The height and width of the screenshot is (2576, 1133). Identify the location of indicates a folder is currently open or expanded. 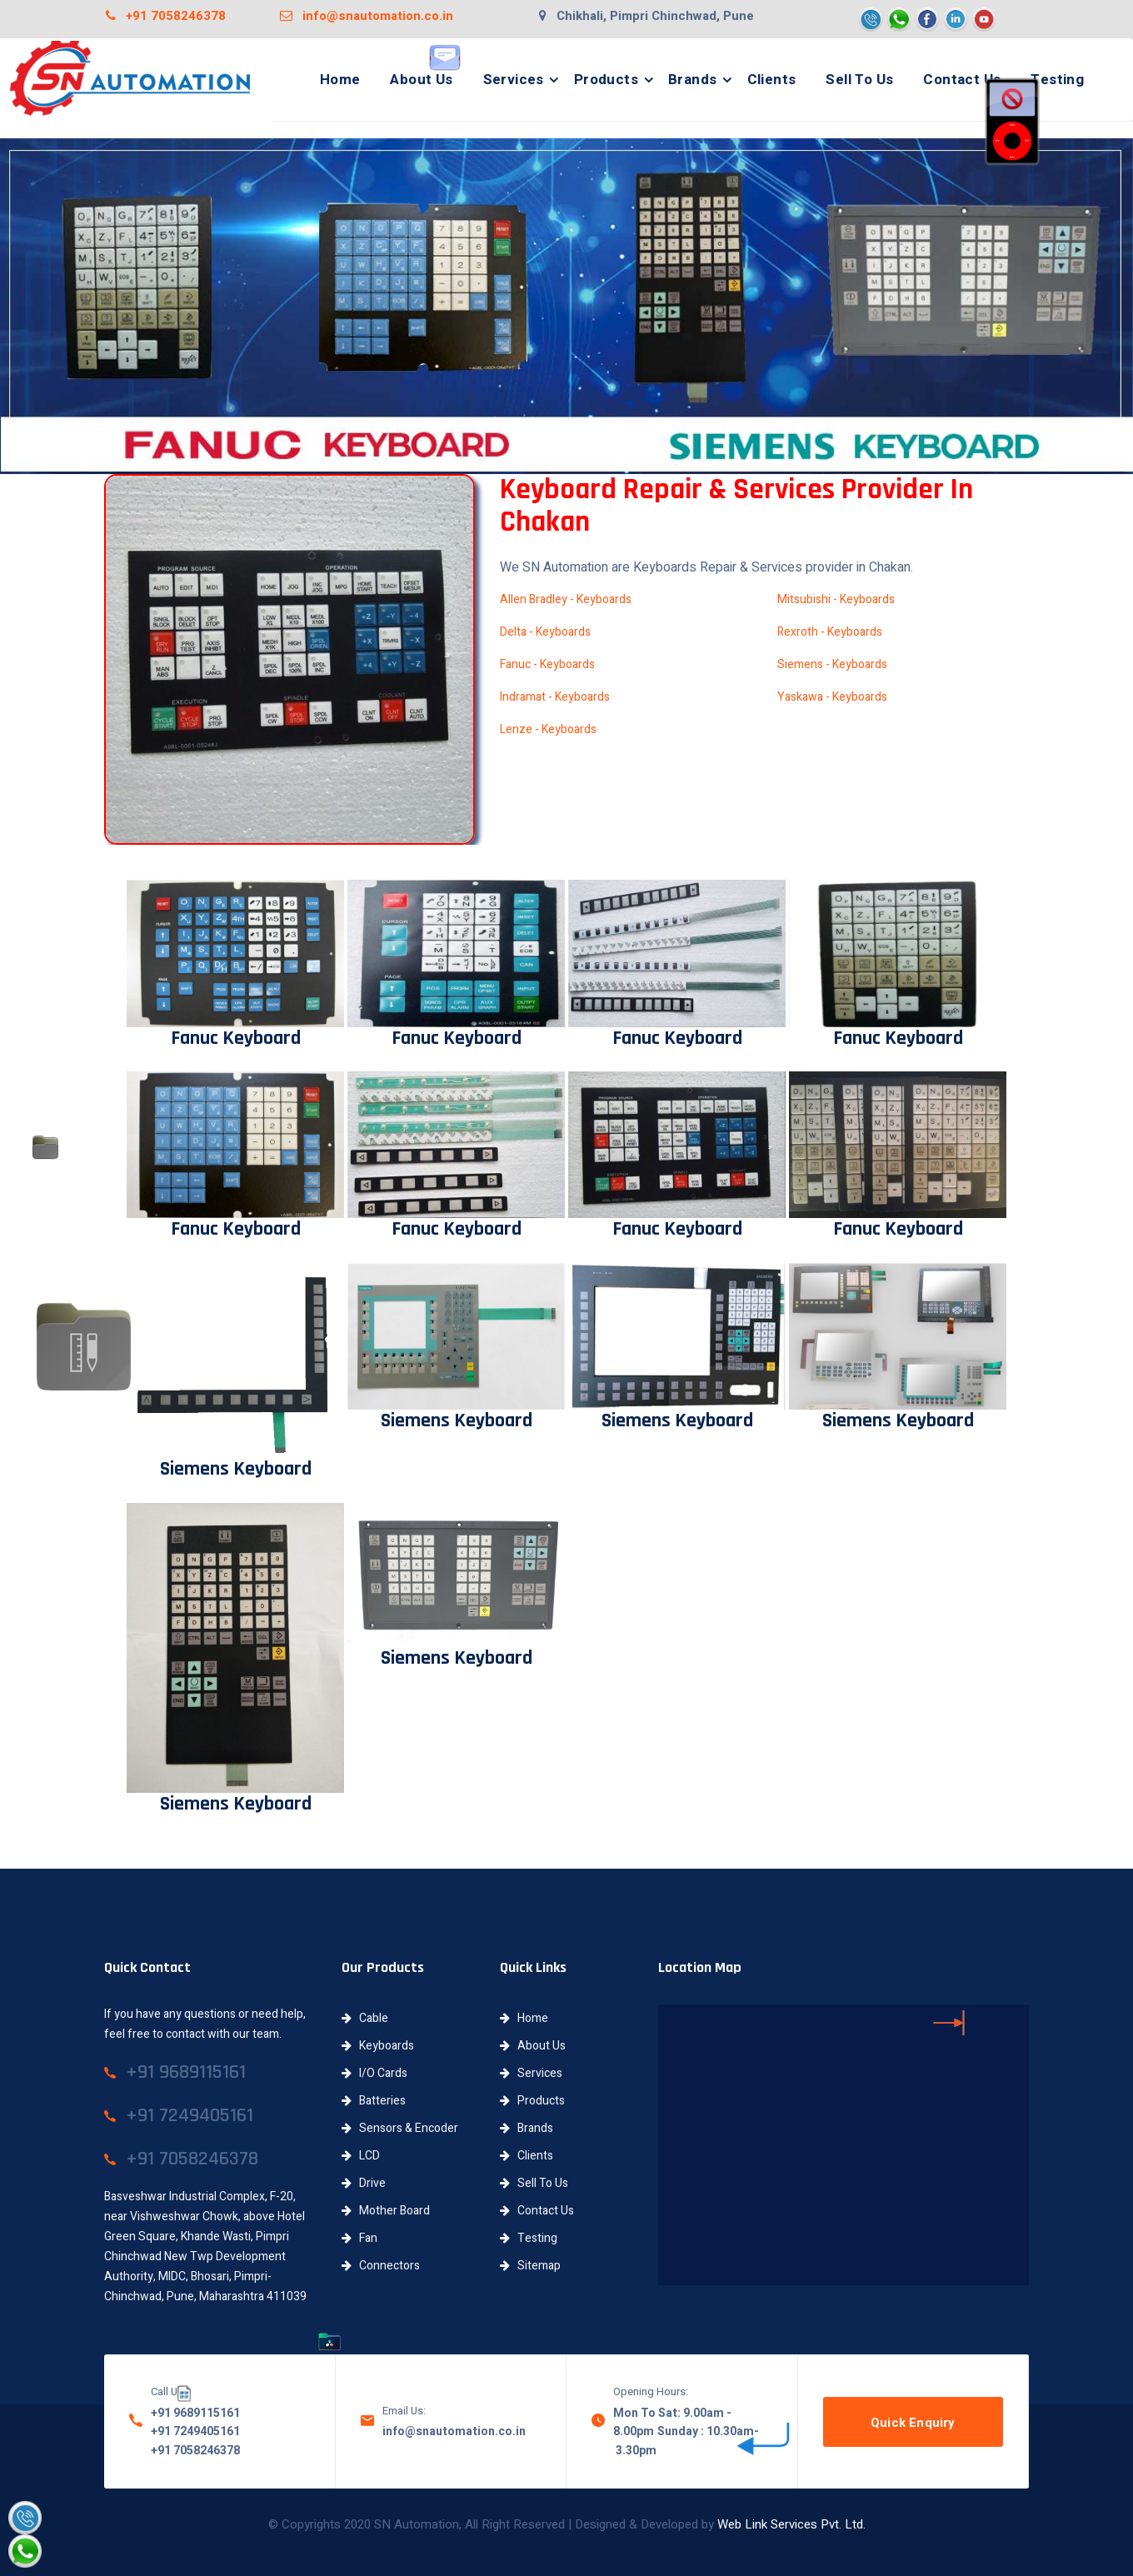
(45, 1146).